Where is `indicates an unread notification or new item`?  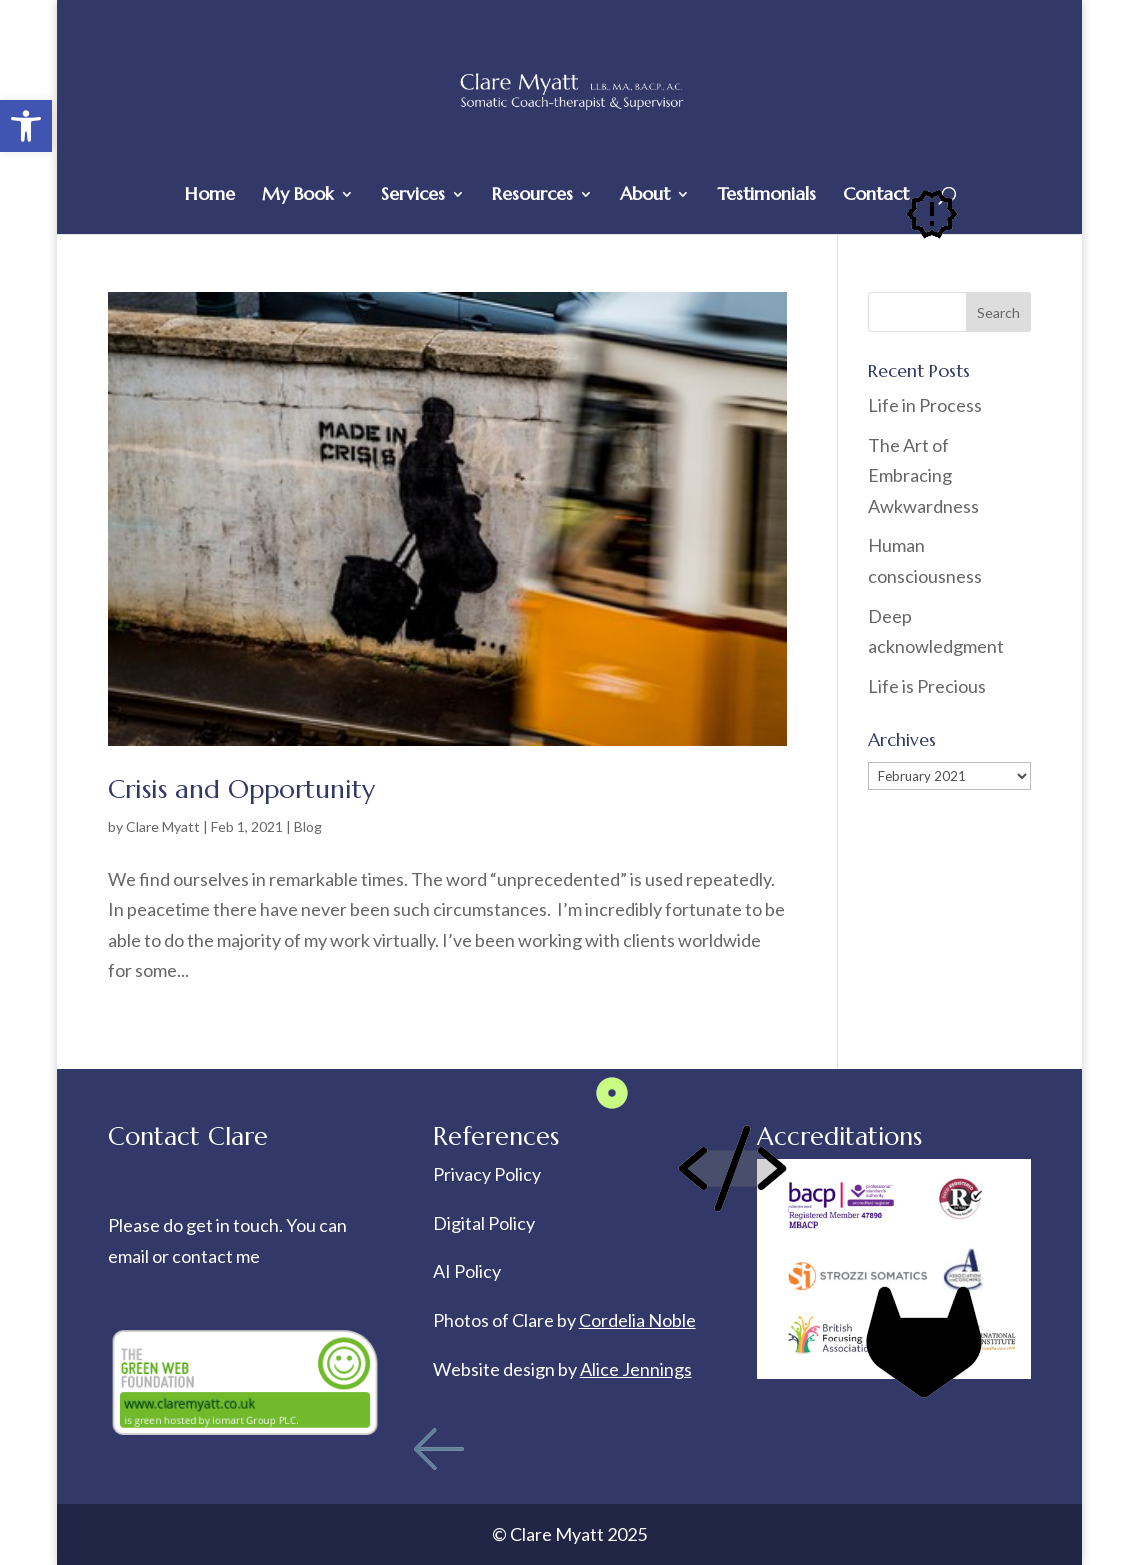
indicates an unread notification or new item is located at coordinates (612, 1093).